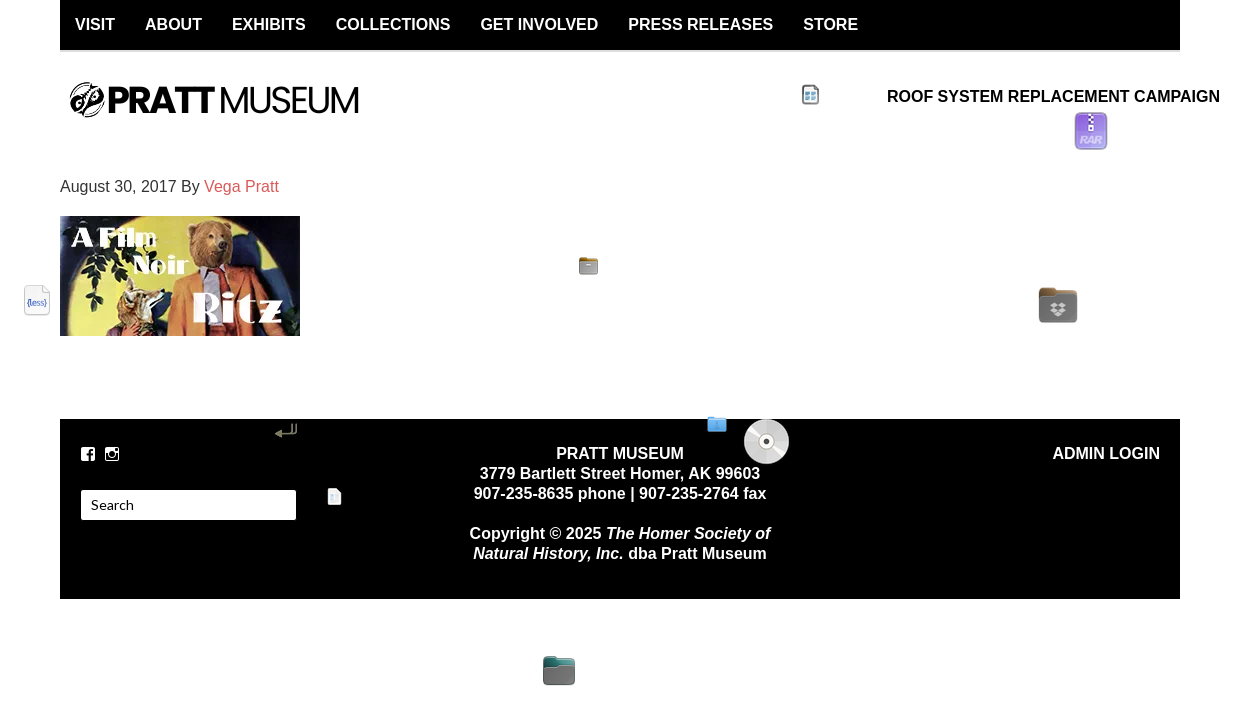 The width and height of the screenshot is (1240, 720). I want to click on open the file manager application, so click(588, 265).